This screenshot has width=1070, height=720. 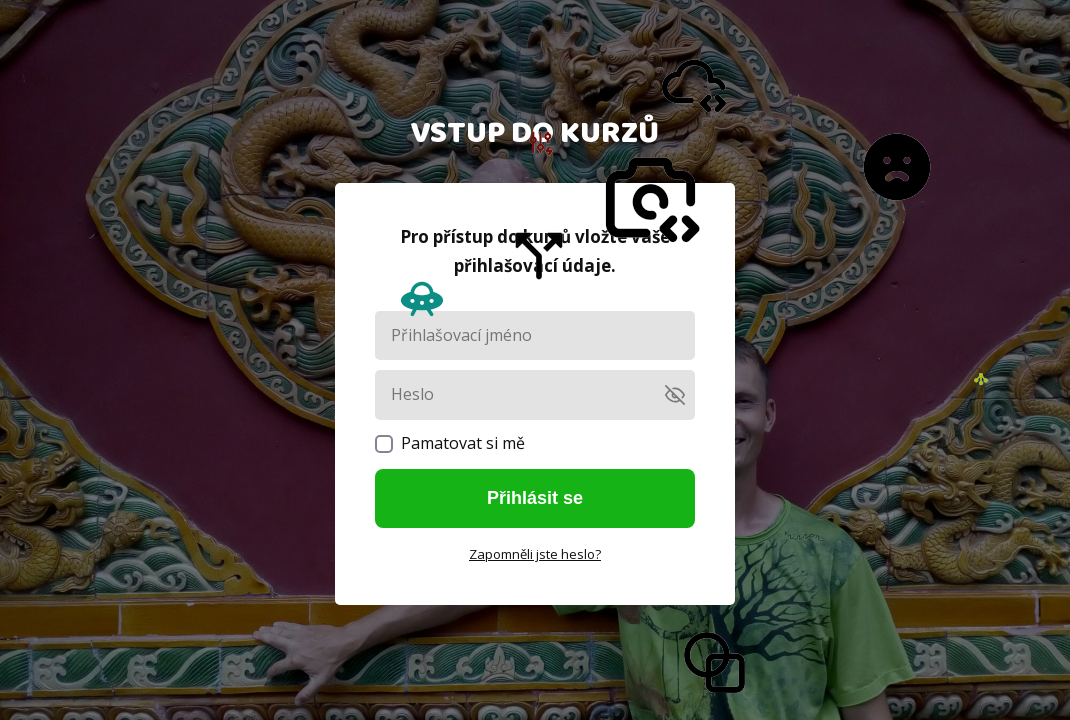 What do you see at coordinates (714, 662) in the screenshot?
I see `toggle between circular and square shape options` at bounding box center [714, 662].